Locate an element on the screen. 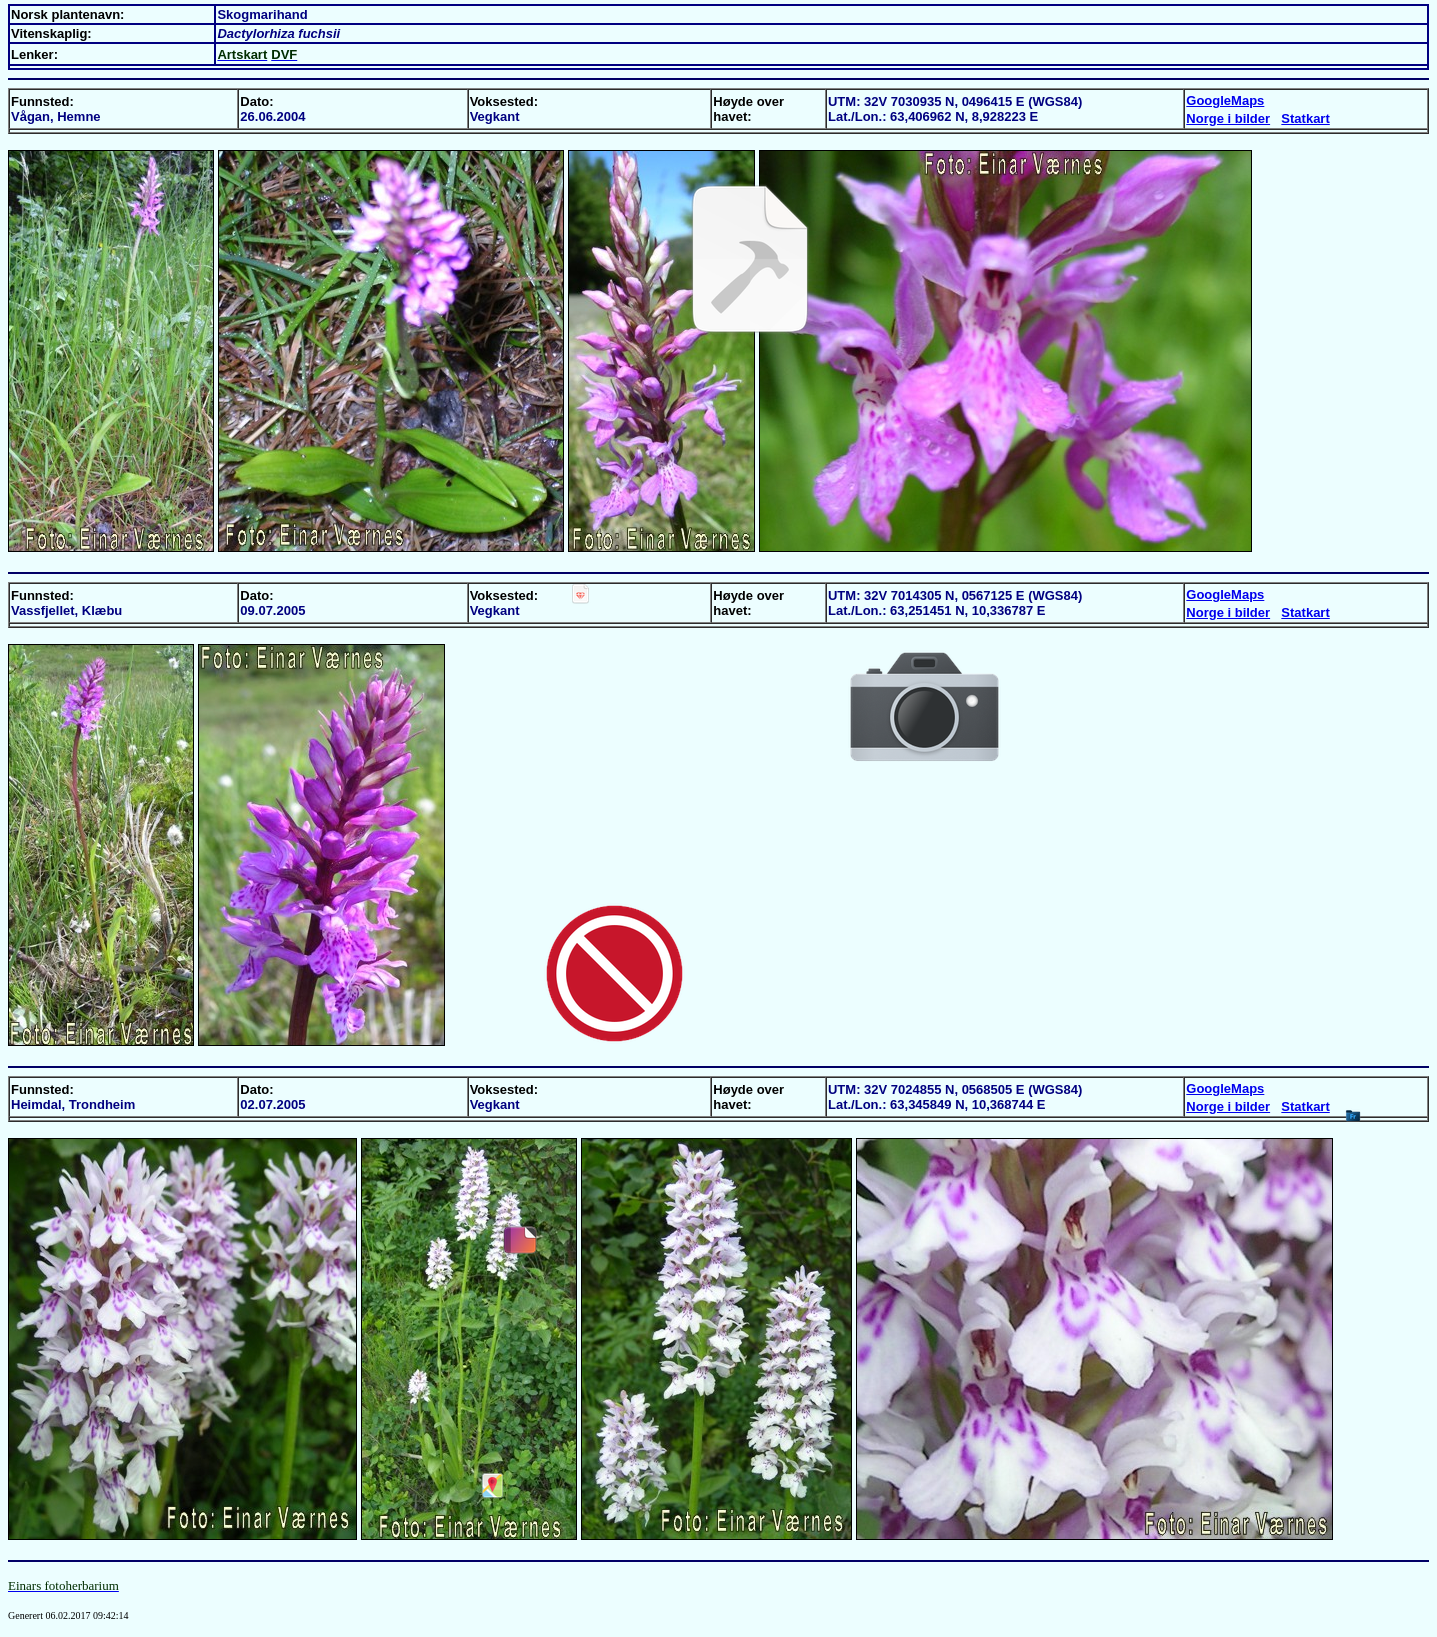  a geo+json geographic data file is located at coordinates (492, 1485).